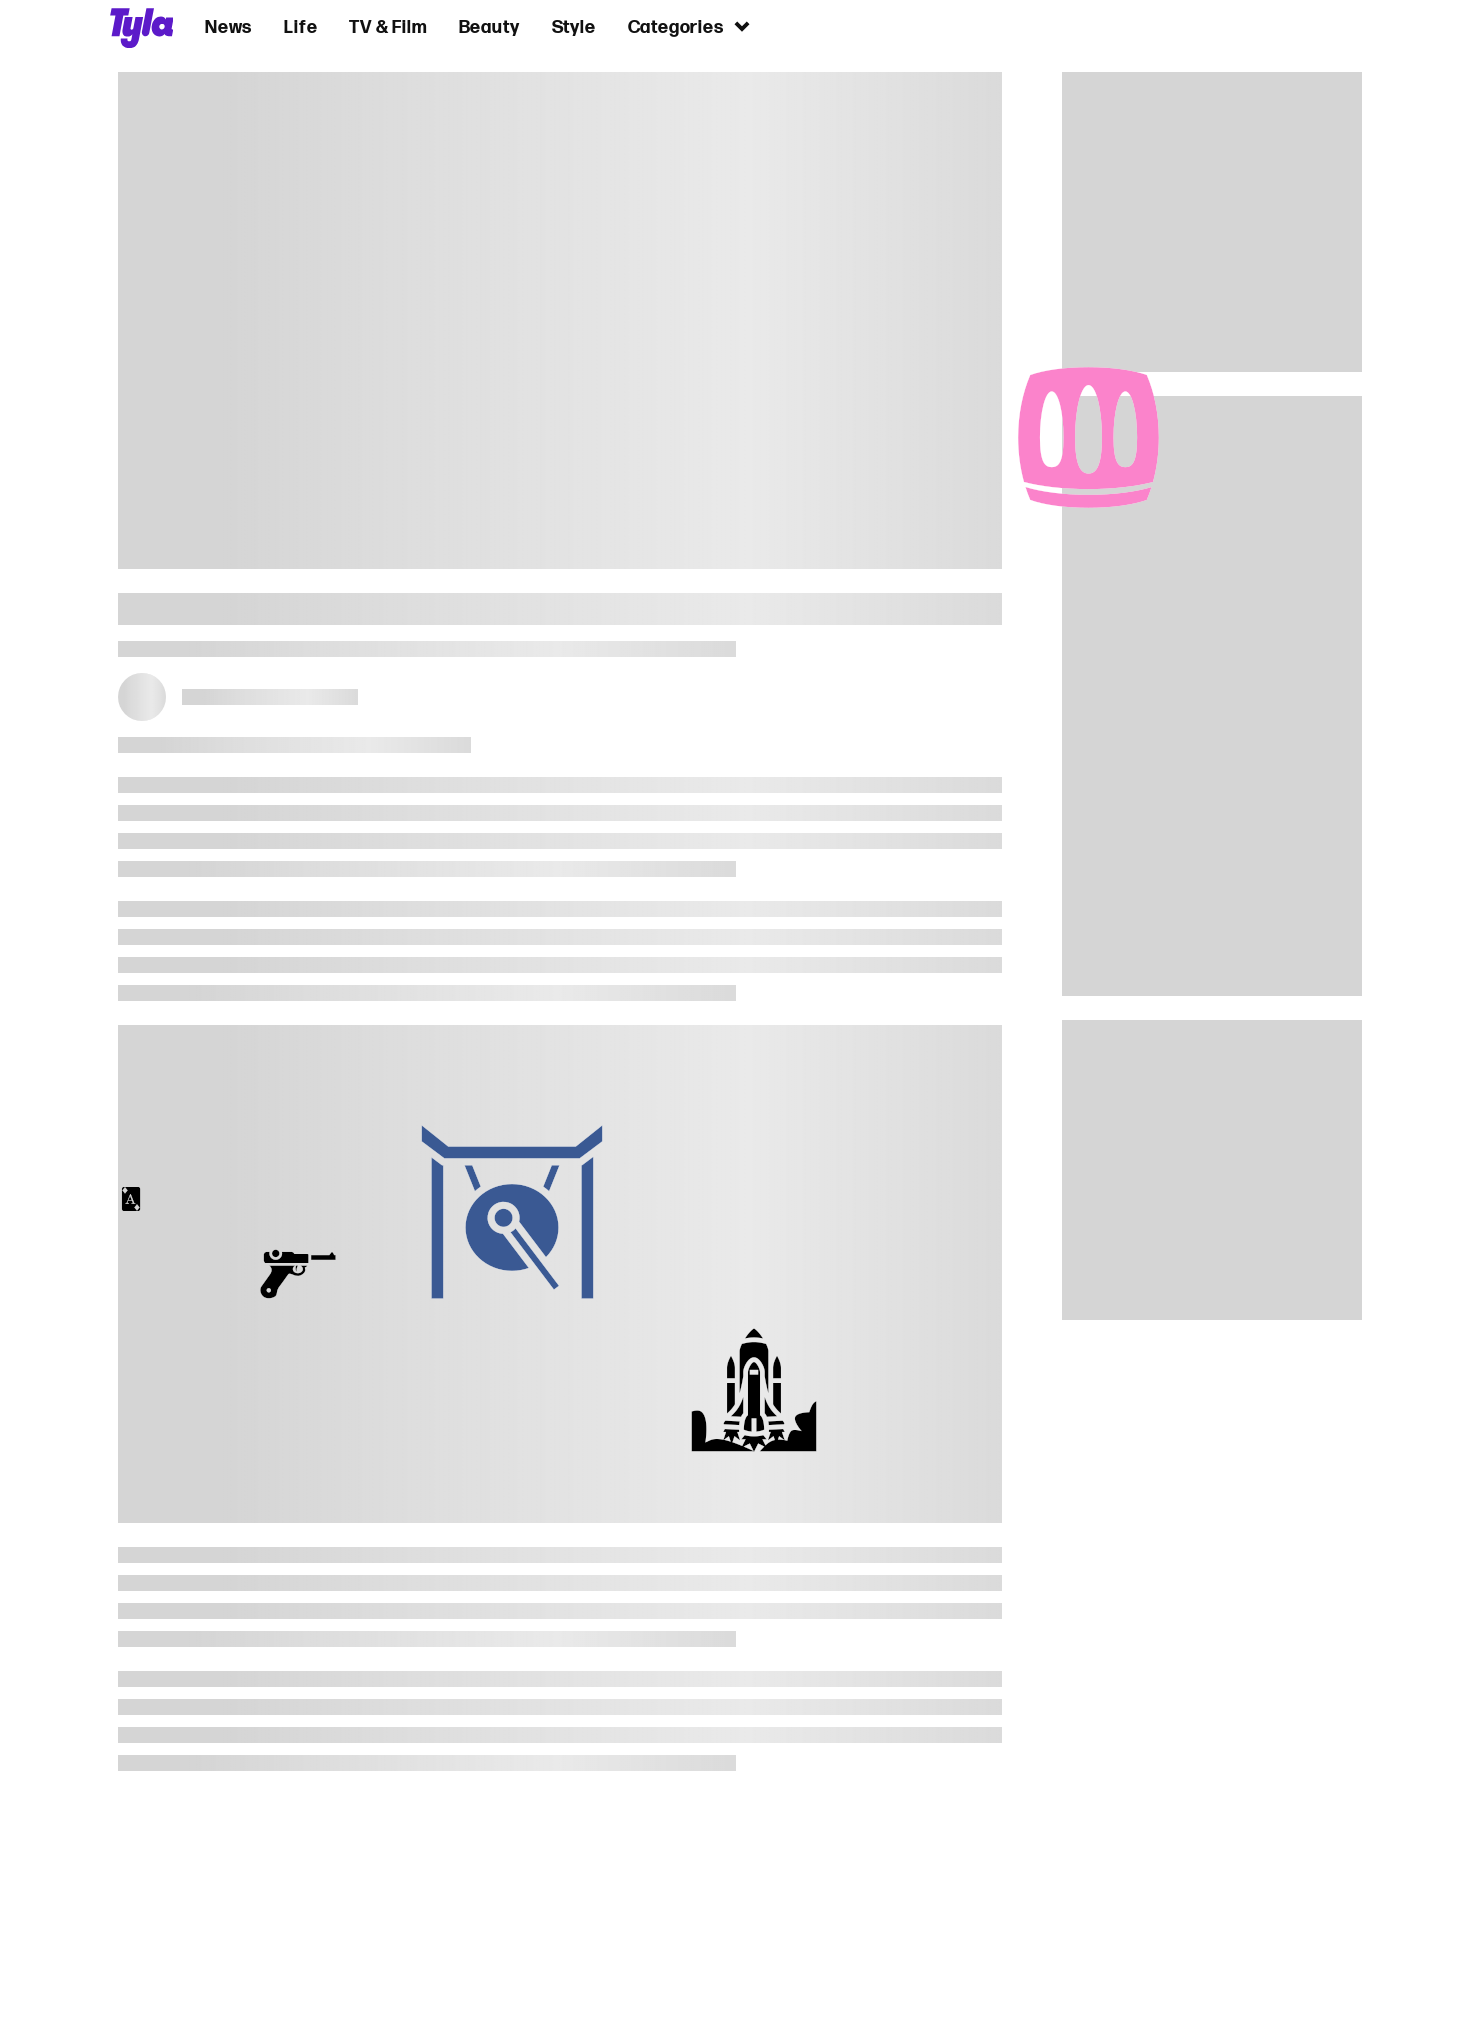 The image size is (1483, 2044). What do you see at coordinates (1088, 437) in the screenshot?
I see `barrel or cask item in a game inventory` at bounding box center [1088, 437].